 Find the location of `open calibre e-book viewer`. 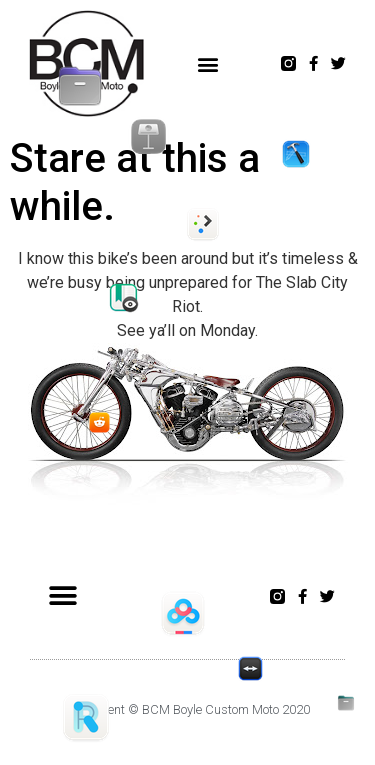

open calibre e-book viewer is located at coordinates (123, 297).